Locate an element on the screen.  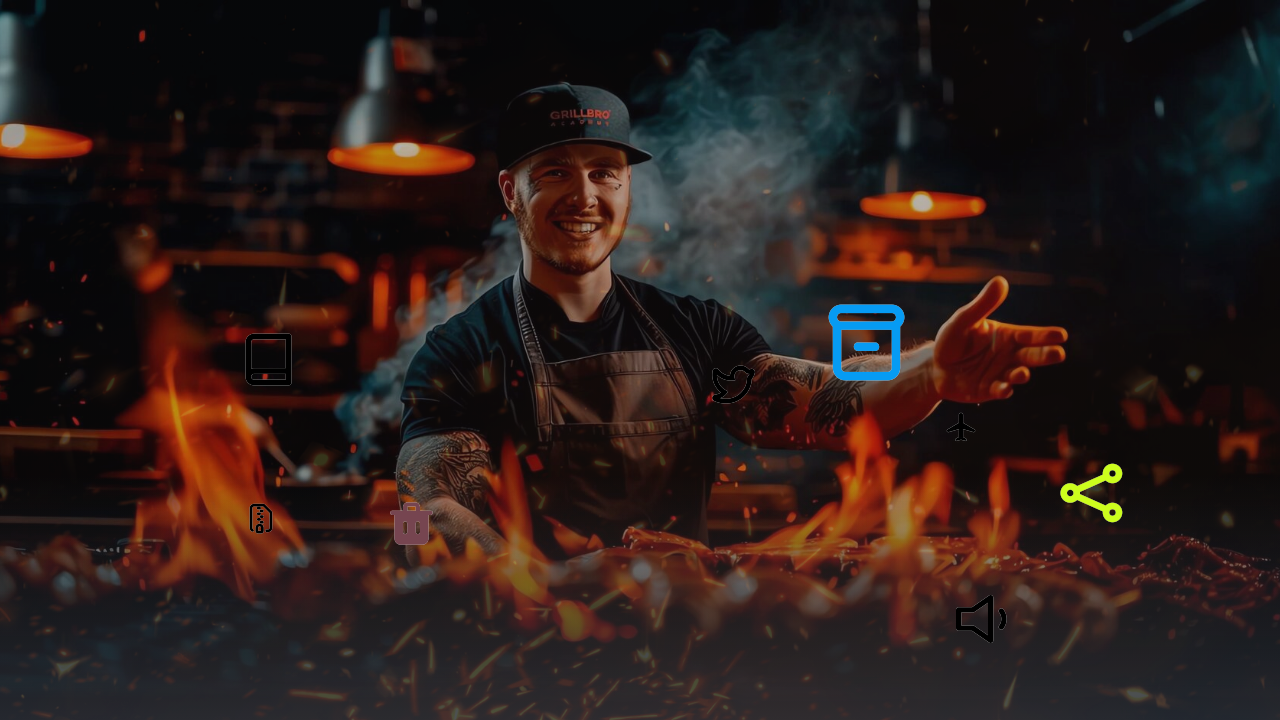
open reading or library section is located at coordinates (268, 359).